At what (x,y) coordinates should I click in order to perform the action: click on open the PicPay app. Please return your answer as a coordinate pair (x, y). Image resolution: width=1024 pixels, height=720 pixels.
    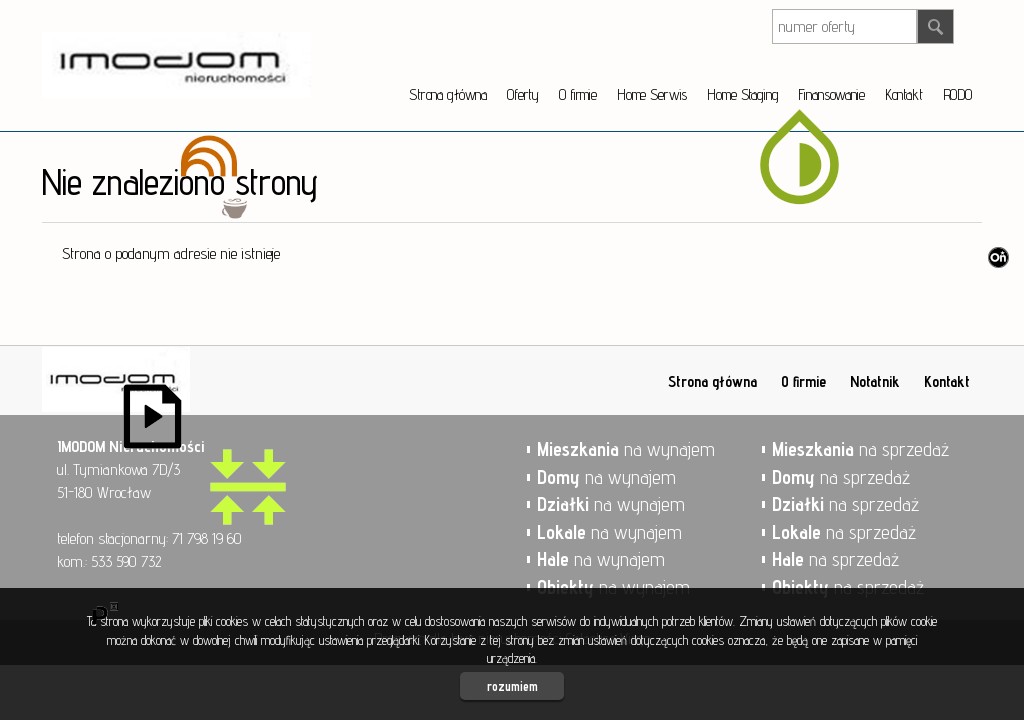
    Looking at the image, I should click on (105, 613).